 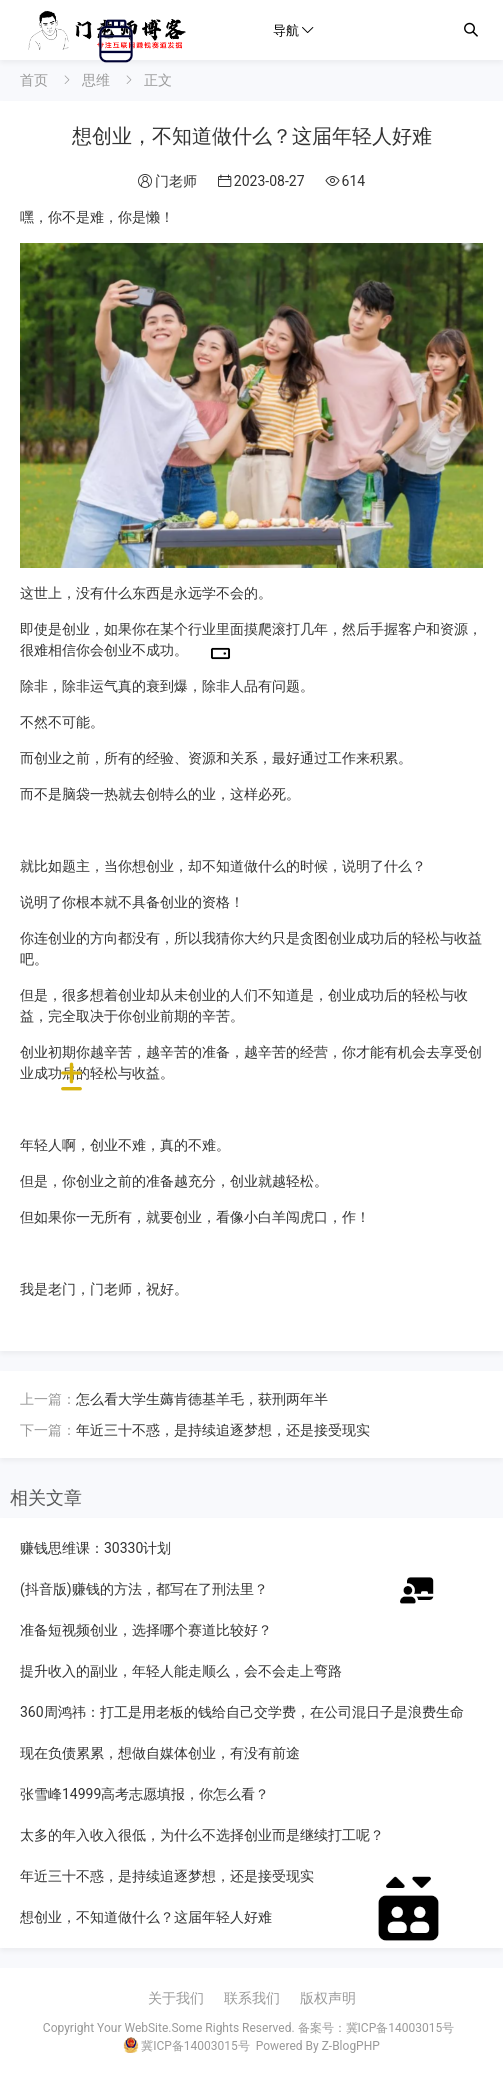 What do you see at coordinates (417, 1589) in the screenshot?
I see `access teaching or presentation tools` at bounding box center [417, 1589].